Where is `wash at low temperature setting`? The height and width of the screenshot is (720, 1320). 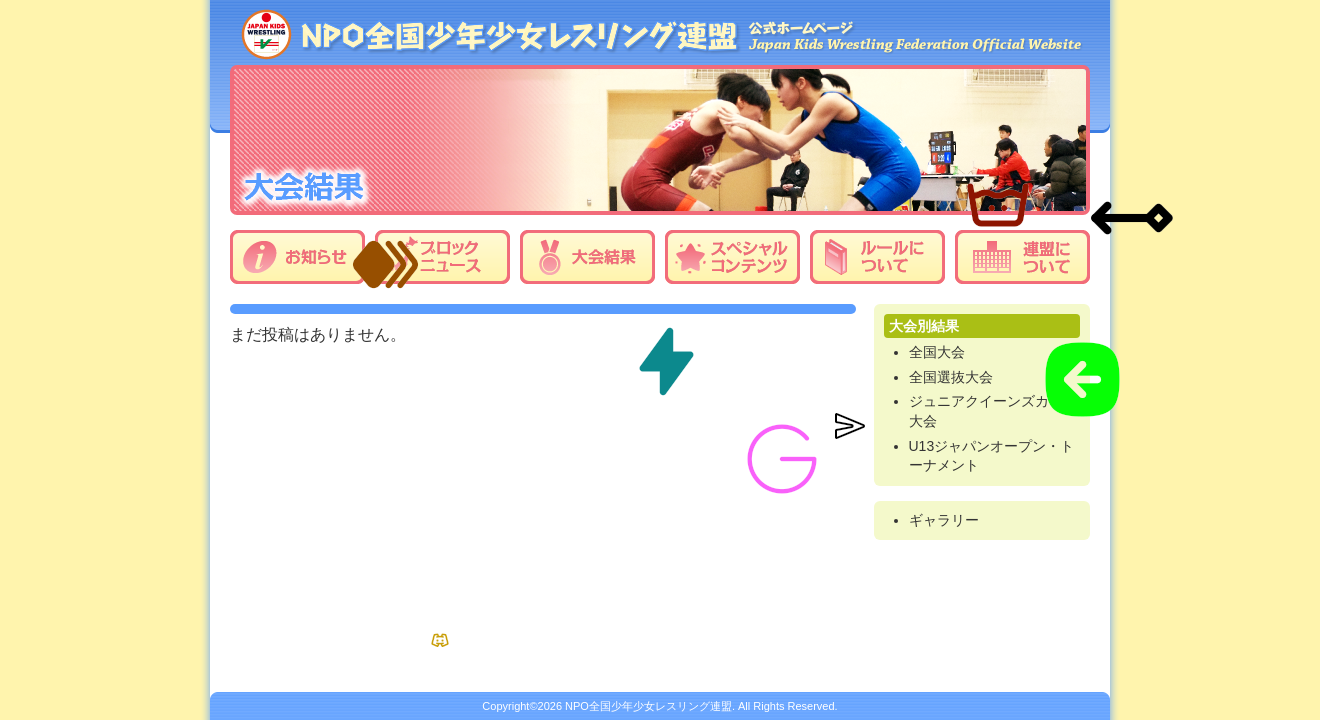 wash at low temperature setting is located at coordinates (998, 205).